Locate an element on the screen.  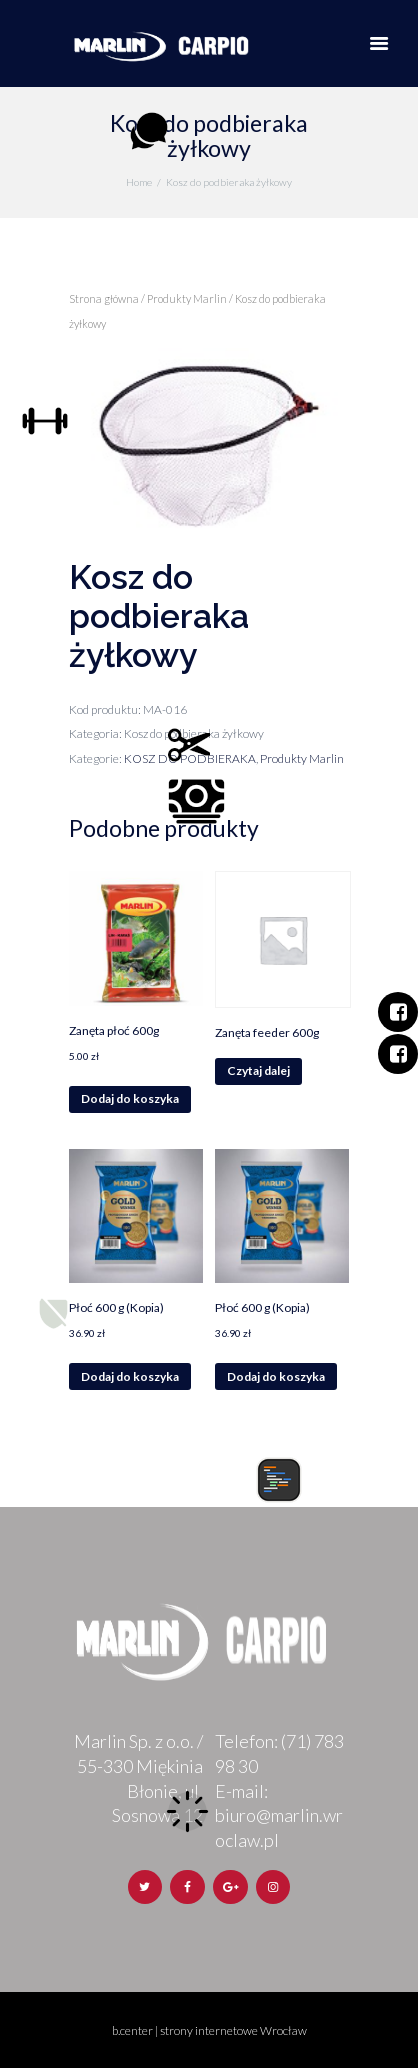
indicates content is loading is located at coordinates (187, 1811).